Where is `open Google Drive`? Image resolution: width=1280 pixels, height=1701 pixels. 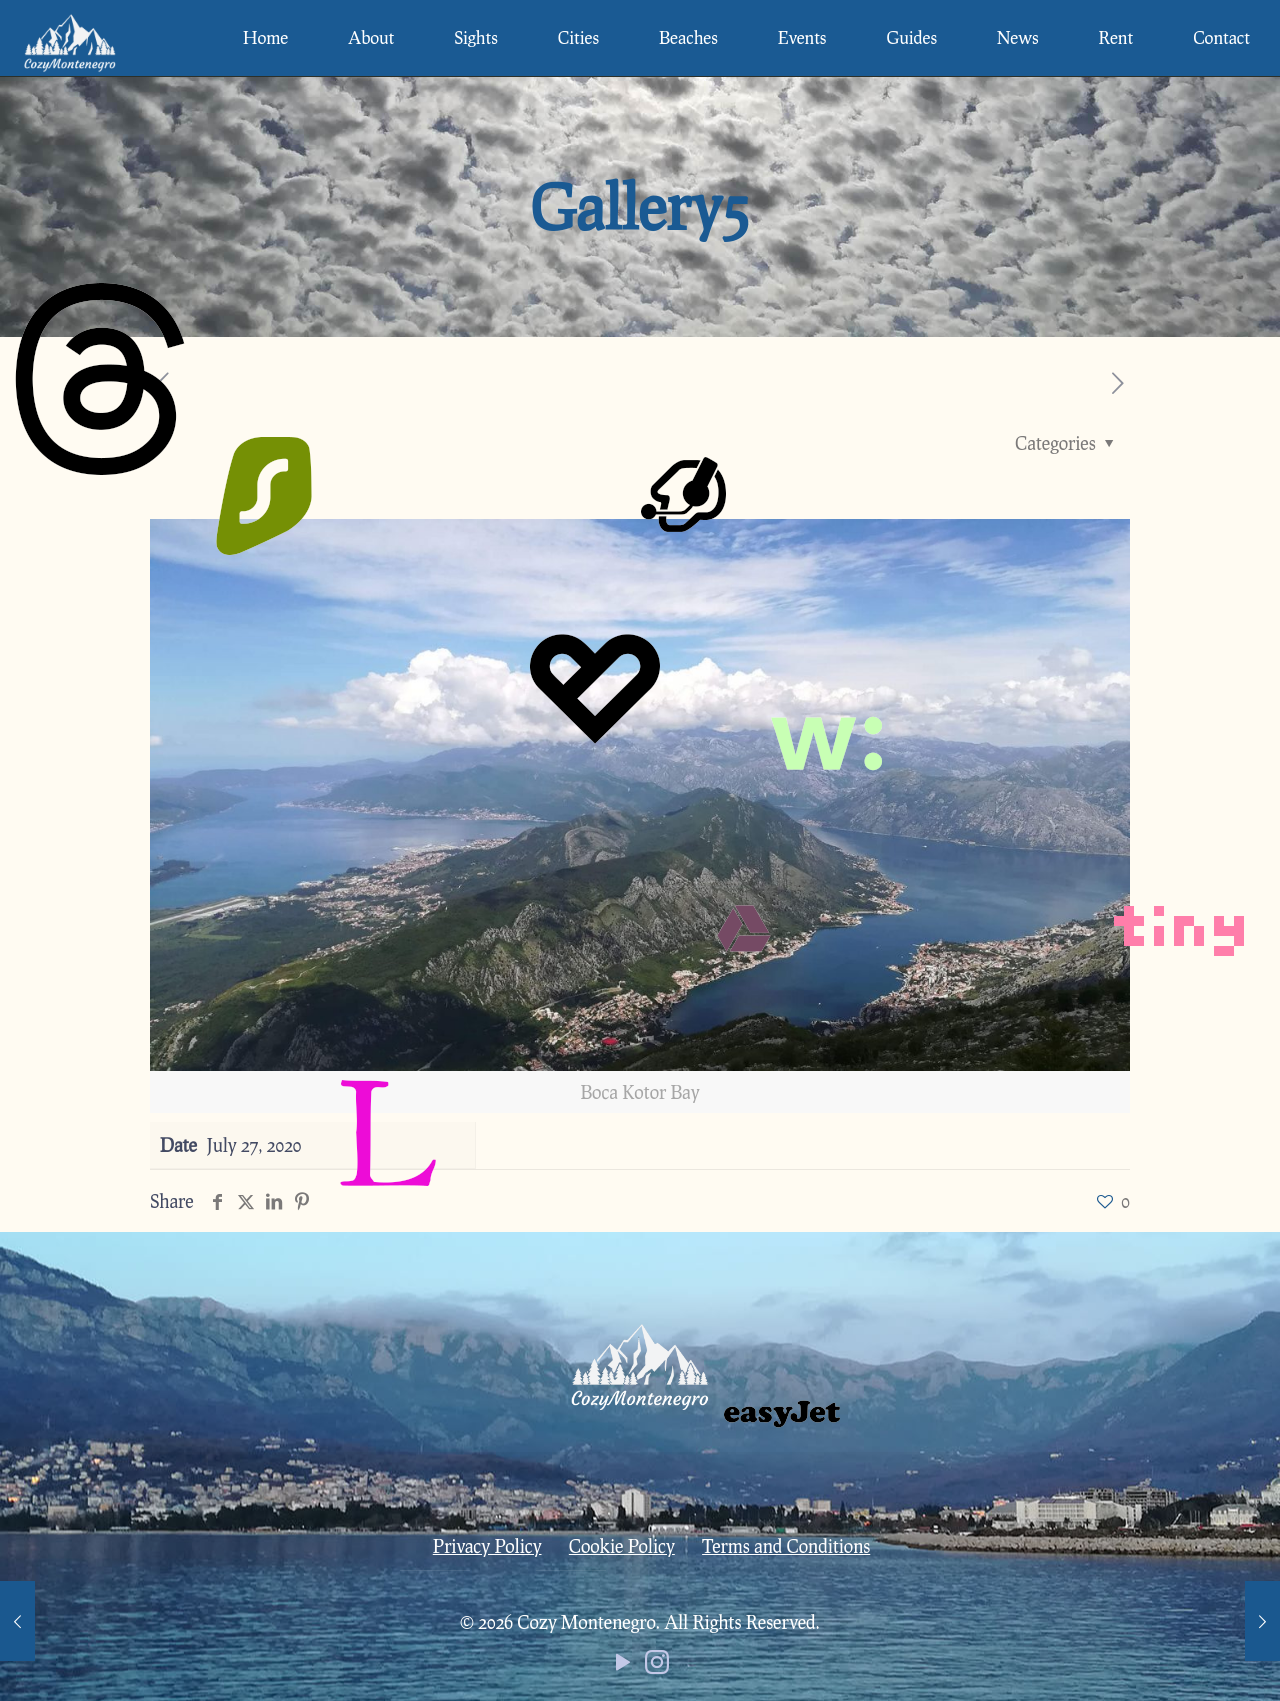
open Google Drive is located at coordinates (744, 929).